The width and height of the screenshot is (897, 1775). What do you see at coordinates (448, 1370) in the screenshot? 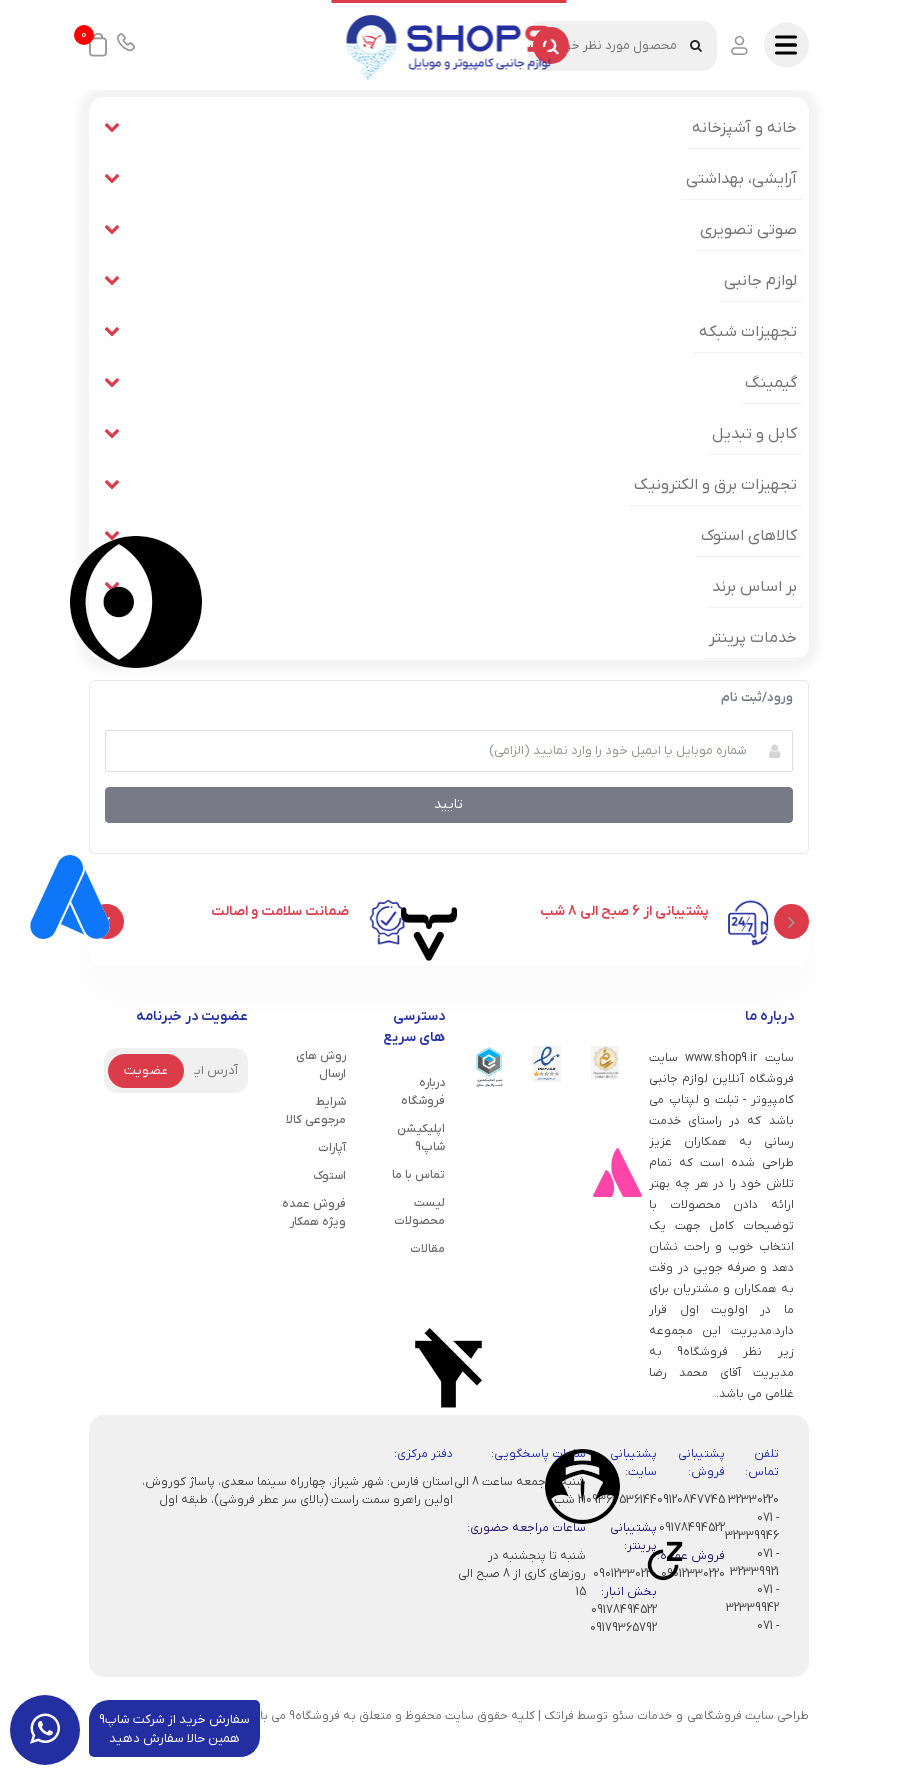
I see `clear all active filters` at bounding box center [448, 1370].